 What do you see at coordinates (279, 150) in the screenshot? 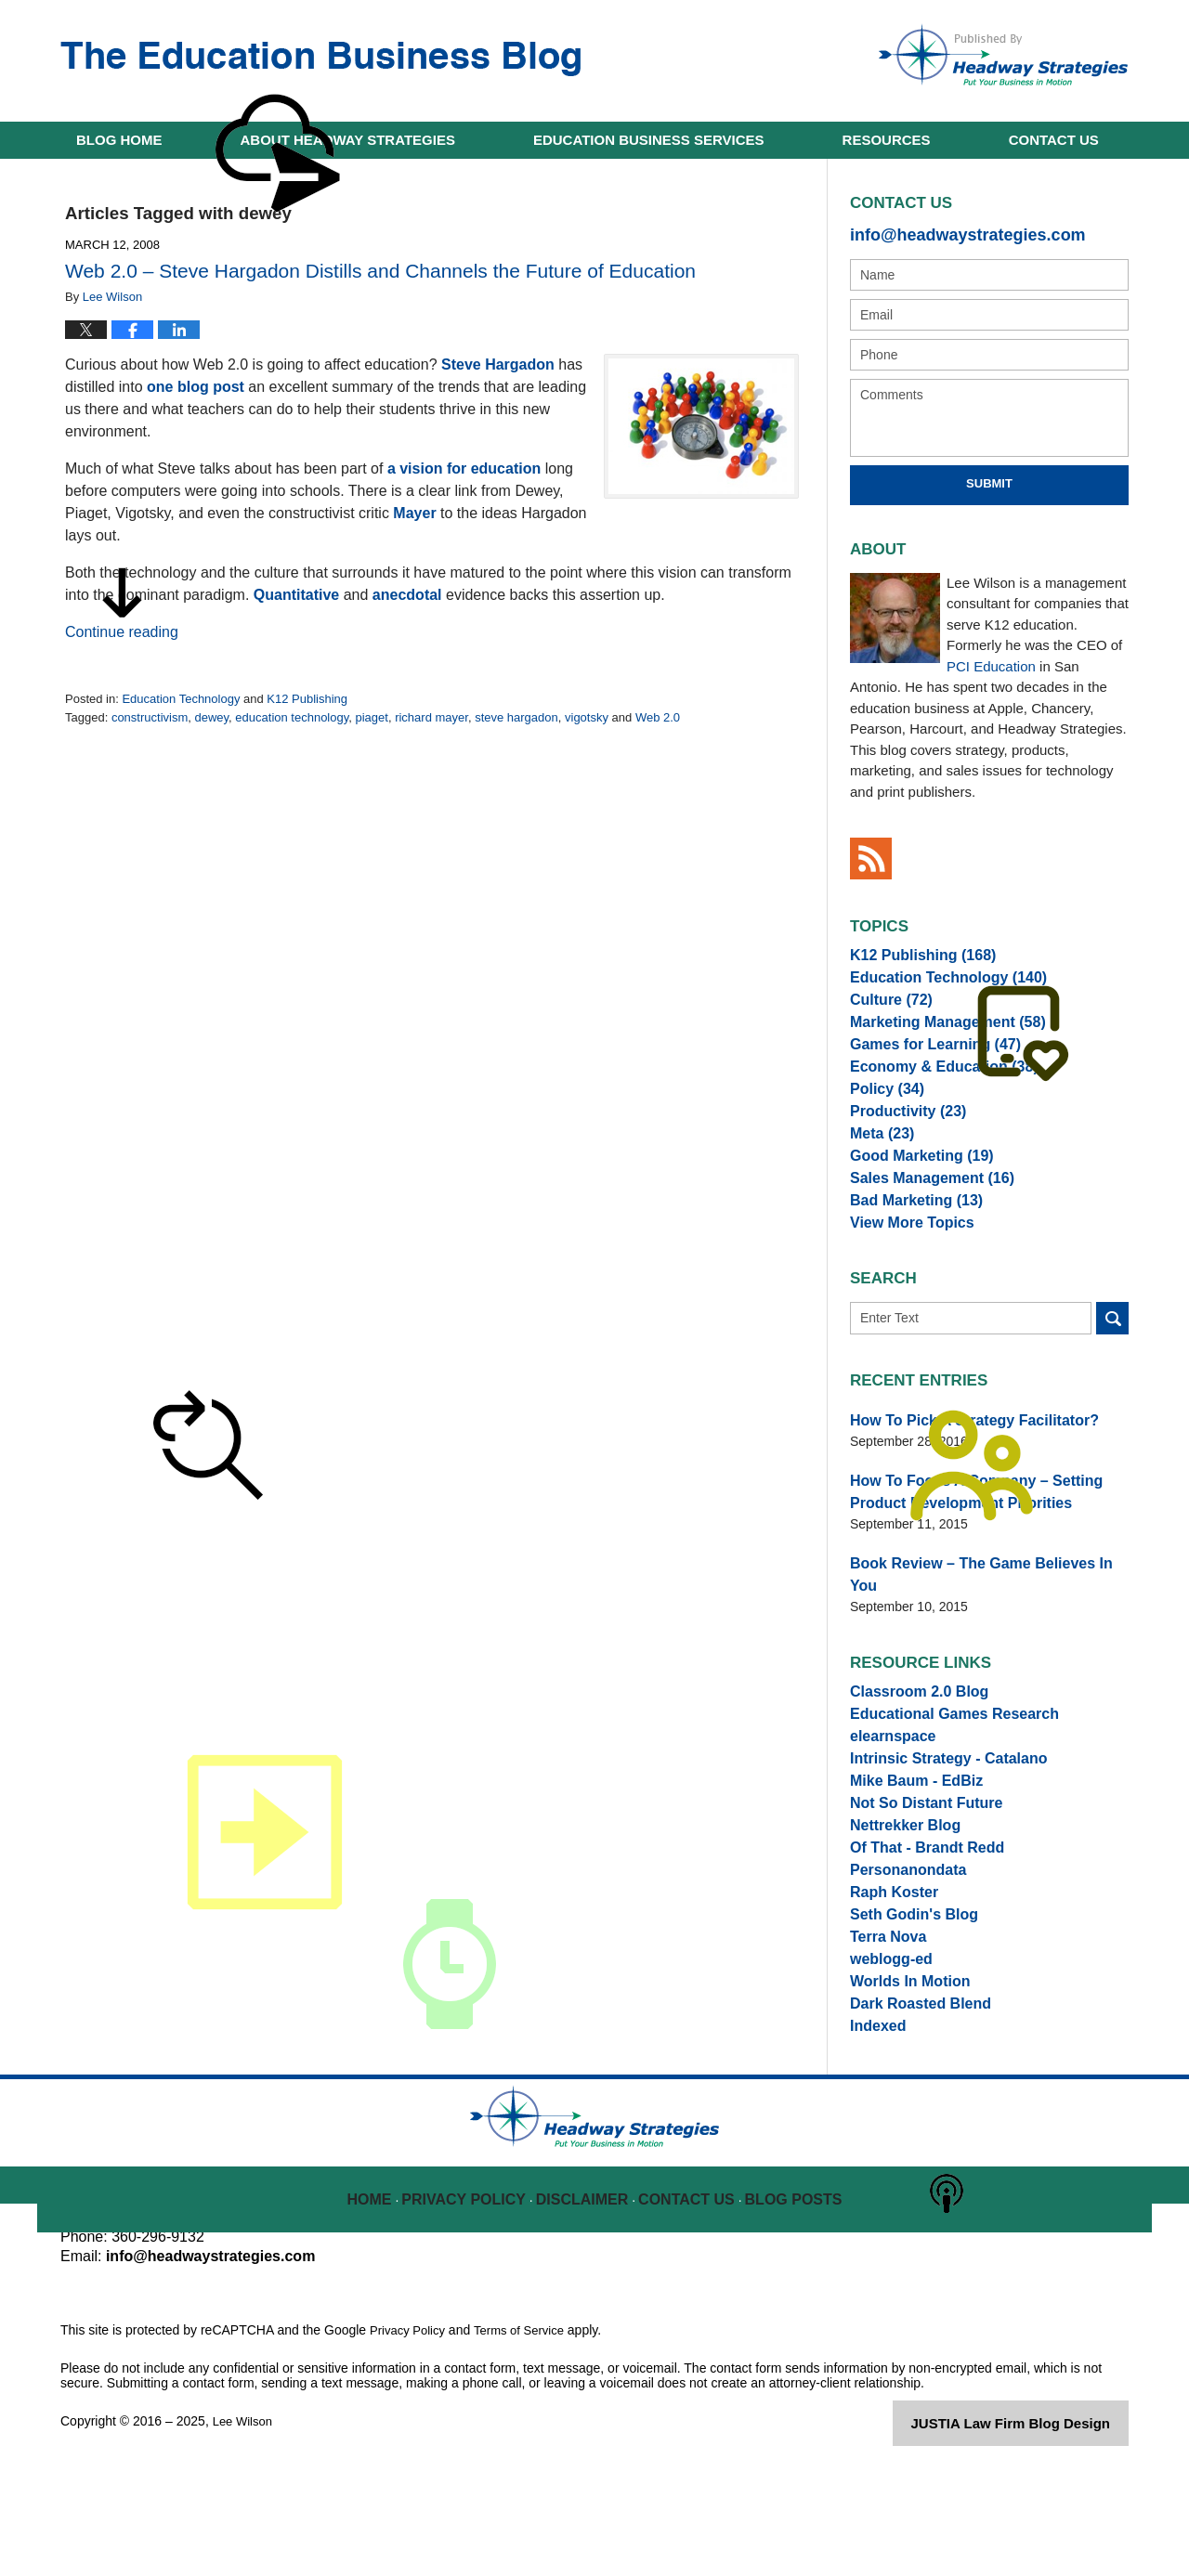
I see `send to remote agent or cloud service` at bounding box center [279, 150].